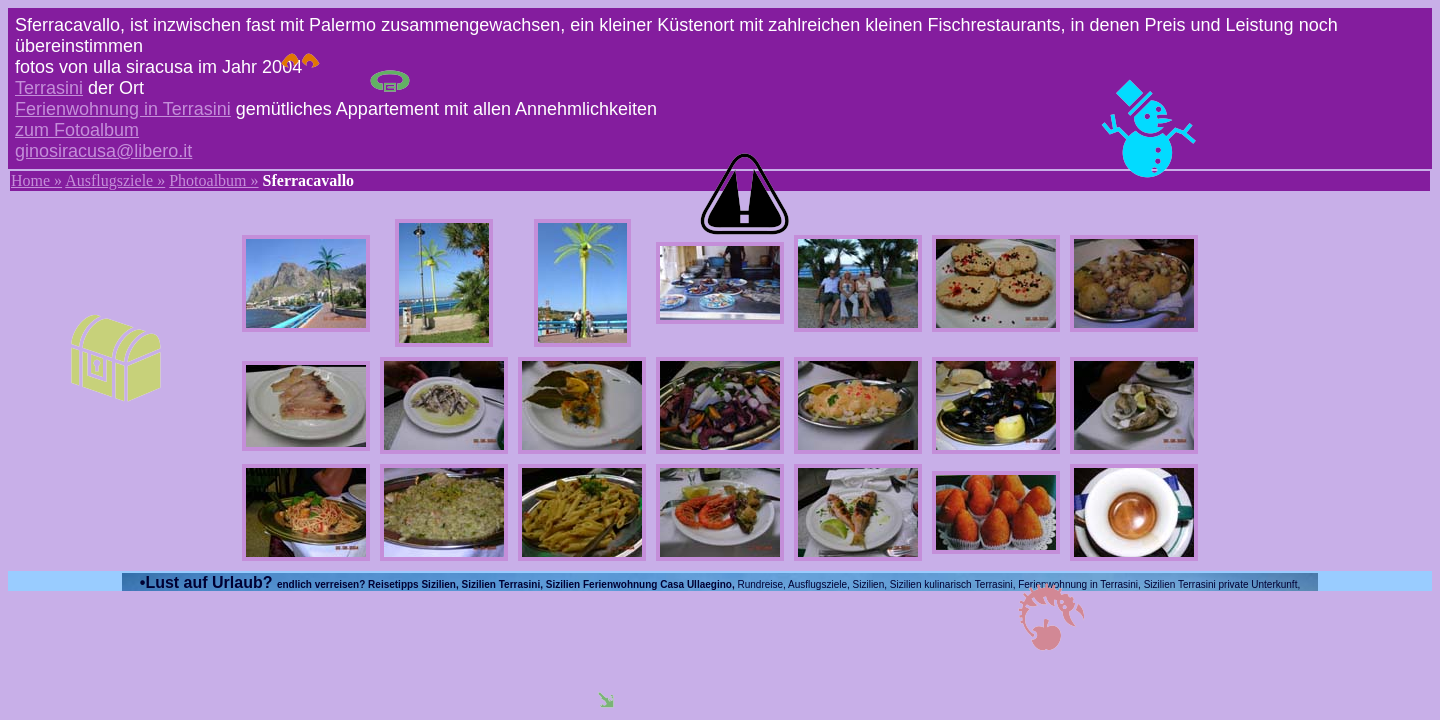  What do you see at coordinates (745, 195) in the screenshot?
I see `warning or hazard alert indicator` at bounding box center [745, 195].